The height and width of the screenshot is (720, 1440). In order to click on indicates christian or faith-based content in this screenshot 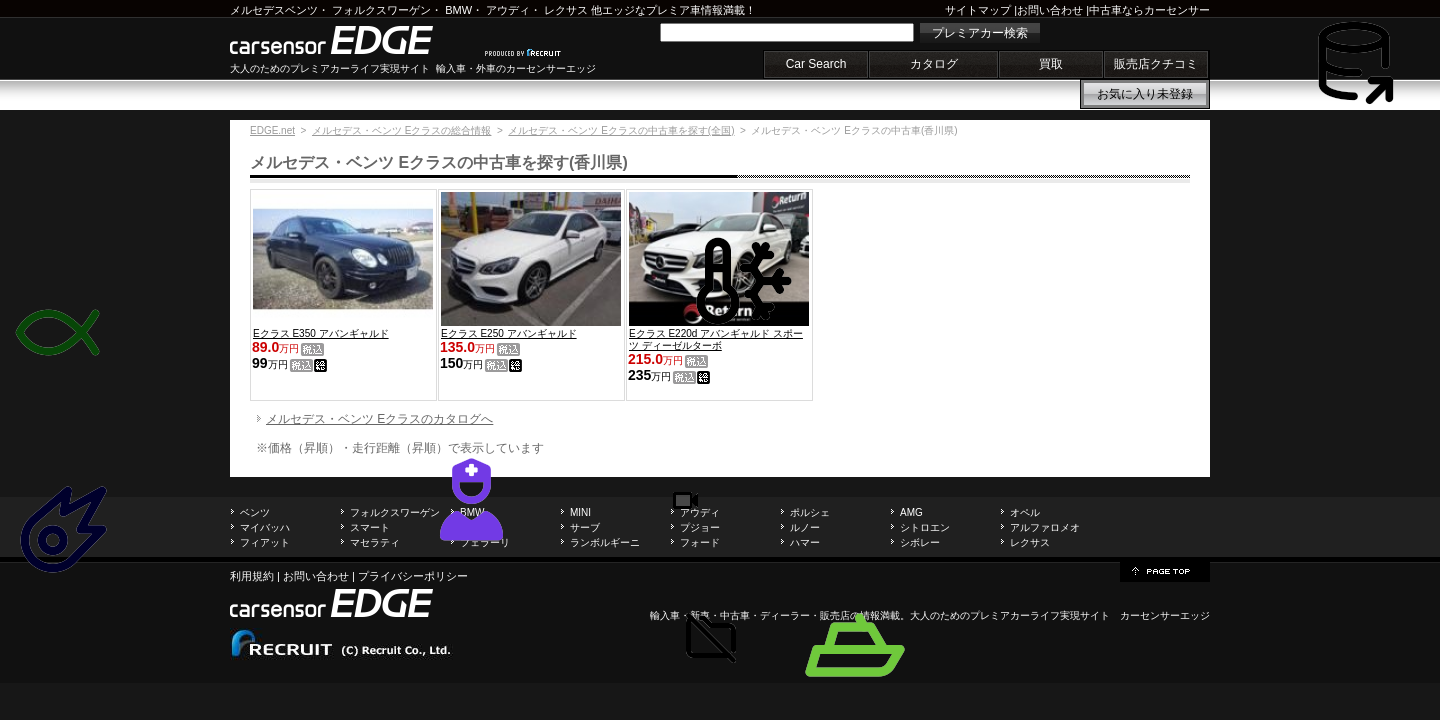, I will do `click(57, 332)`.